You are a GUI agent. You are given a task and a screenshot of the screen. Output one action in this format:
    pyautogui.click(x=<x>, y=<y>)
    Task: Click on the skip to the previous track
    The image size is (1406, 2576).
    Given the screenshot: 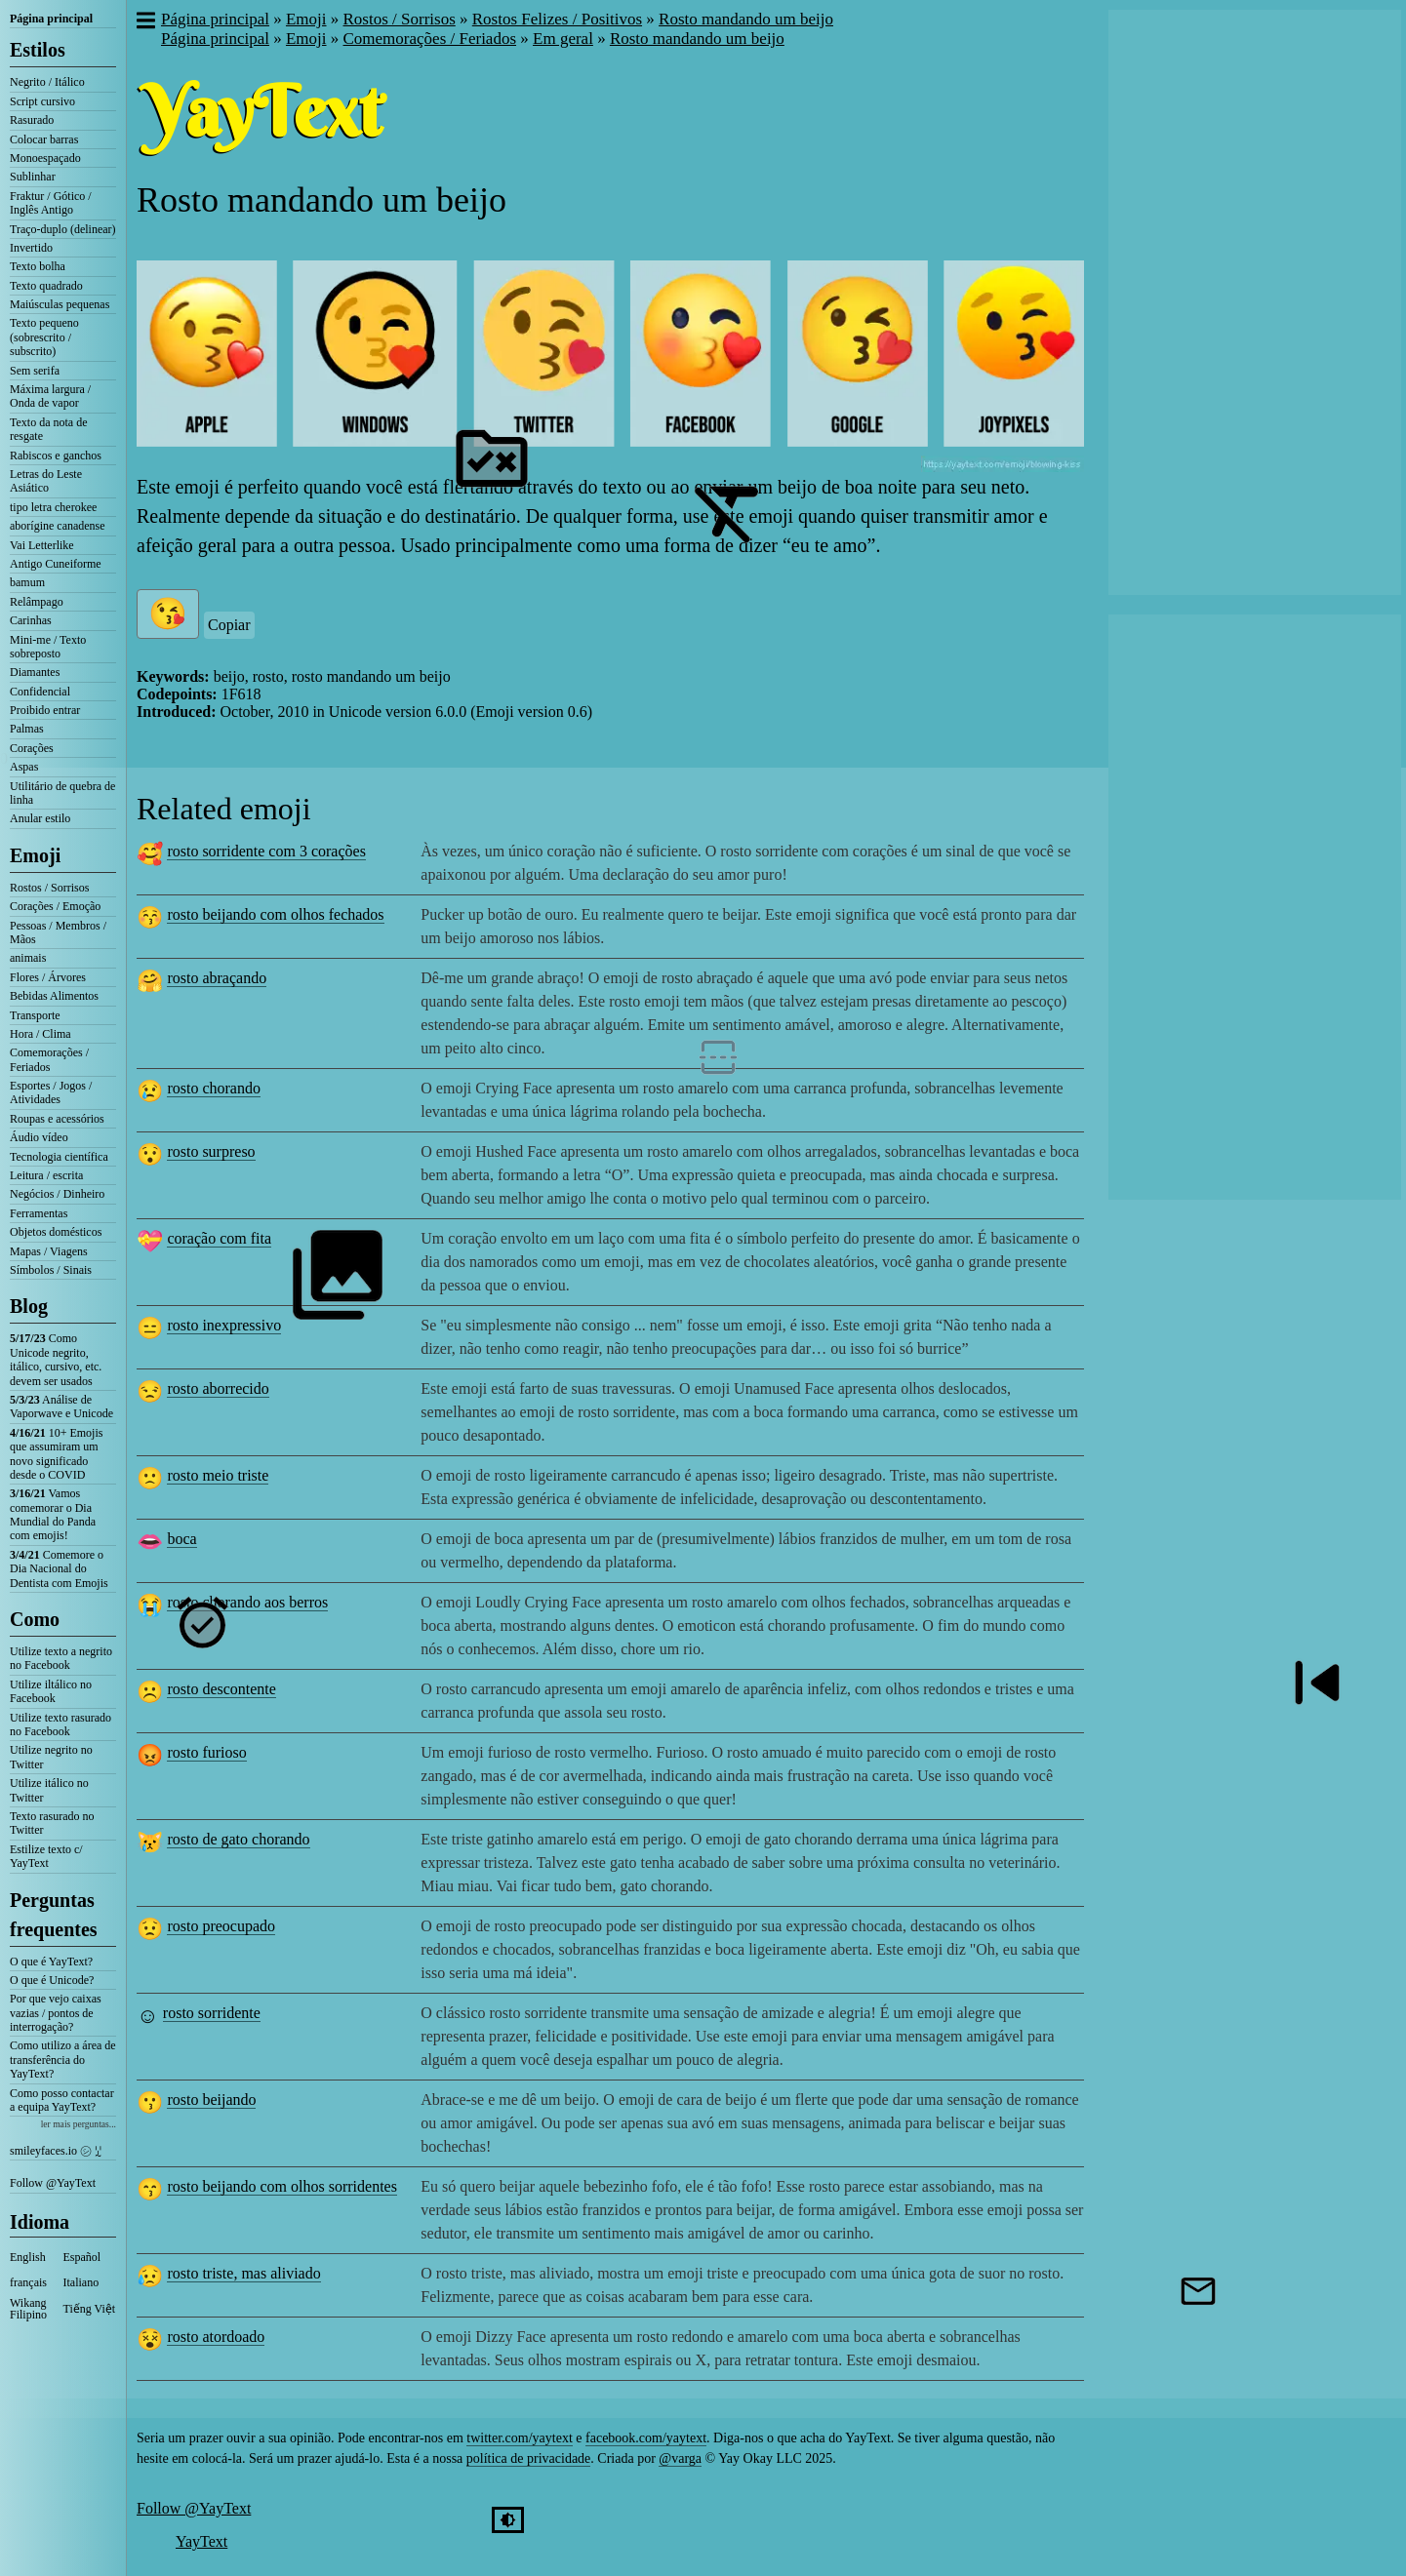 What is the action you would take?
    pyautogui.click(x=1317, y=1683)
    